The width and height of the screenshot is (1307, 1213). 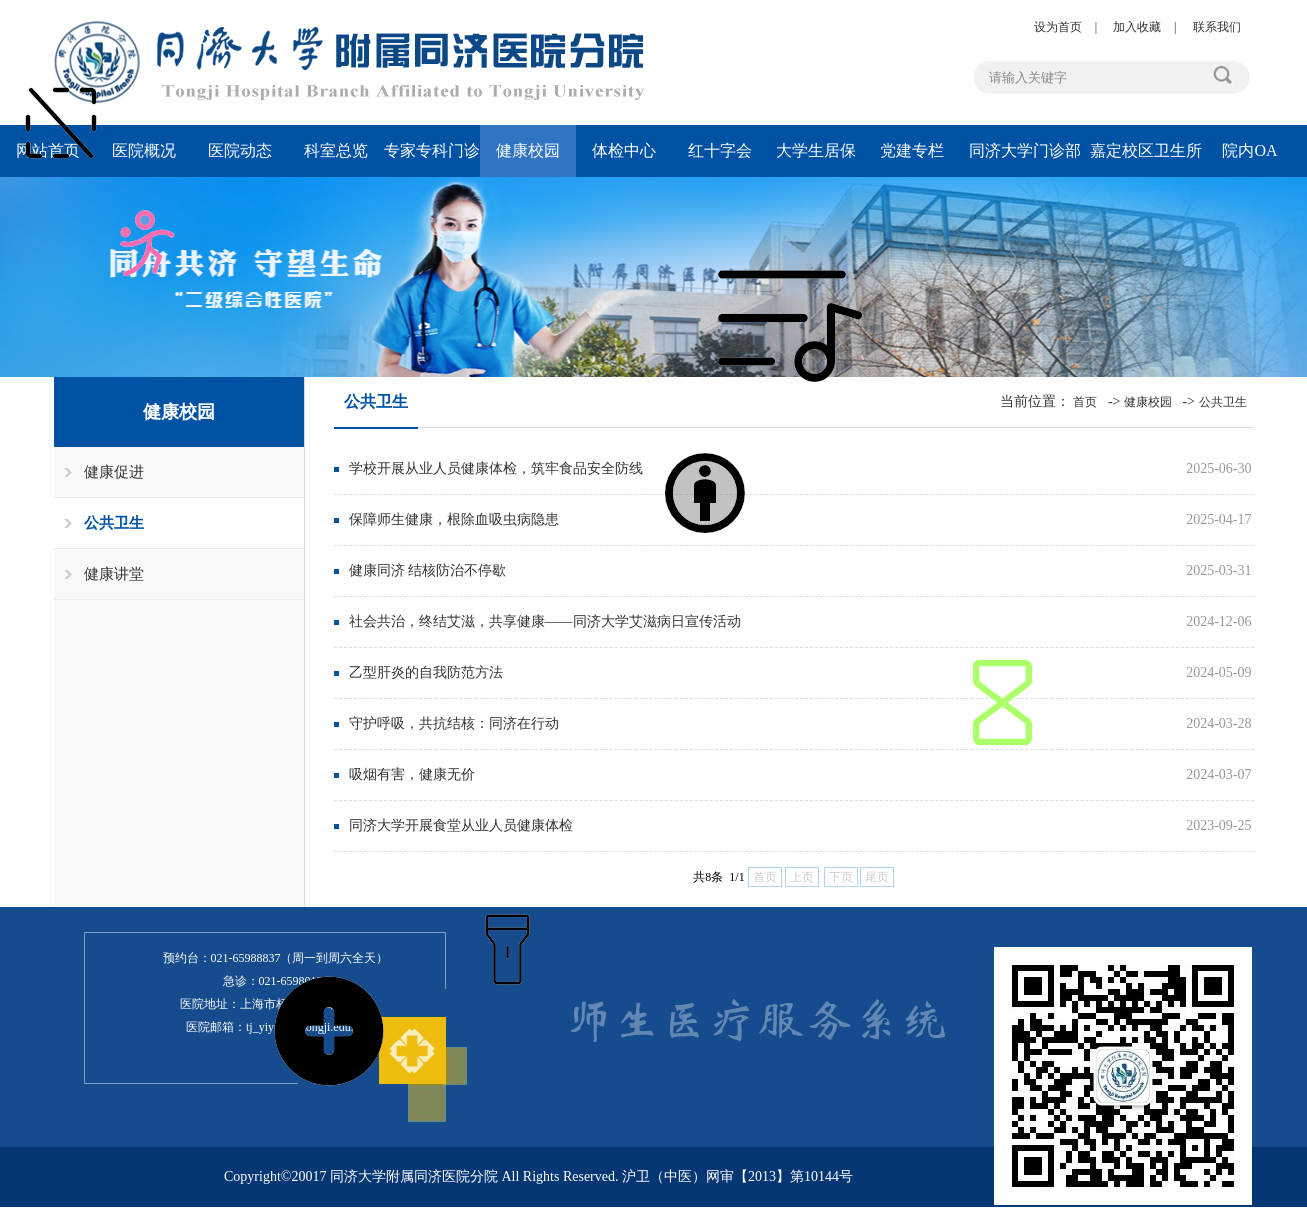 I want to click on toggle flashlight on or off, so click(x=507, y=949).